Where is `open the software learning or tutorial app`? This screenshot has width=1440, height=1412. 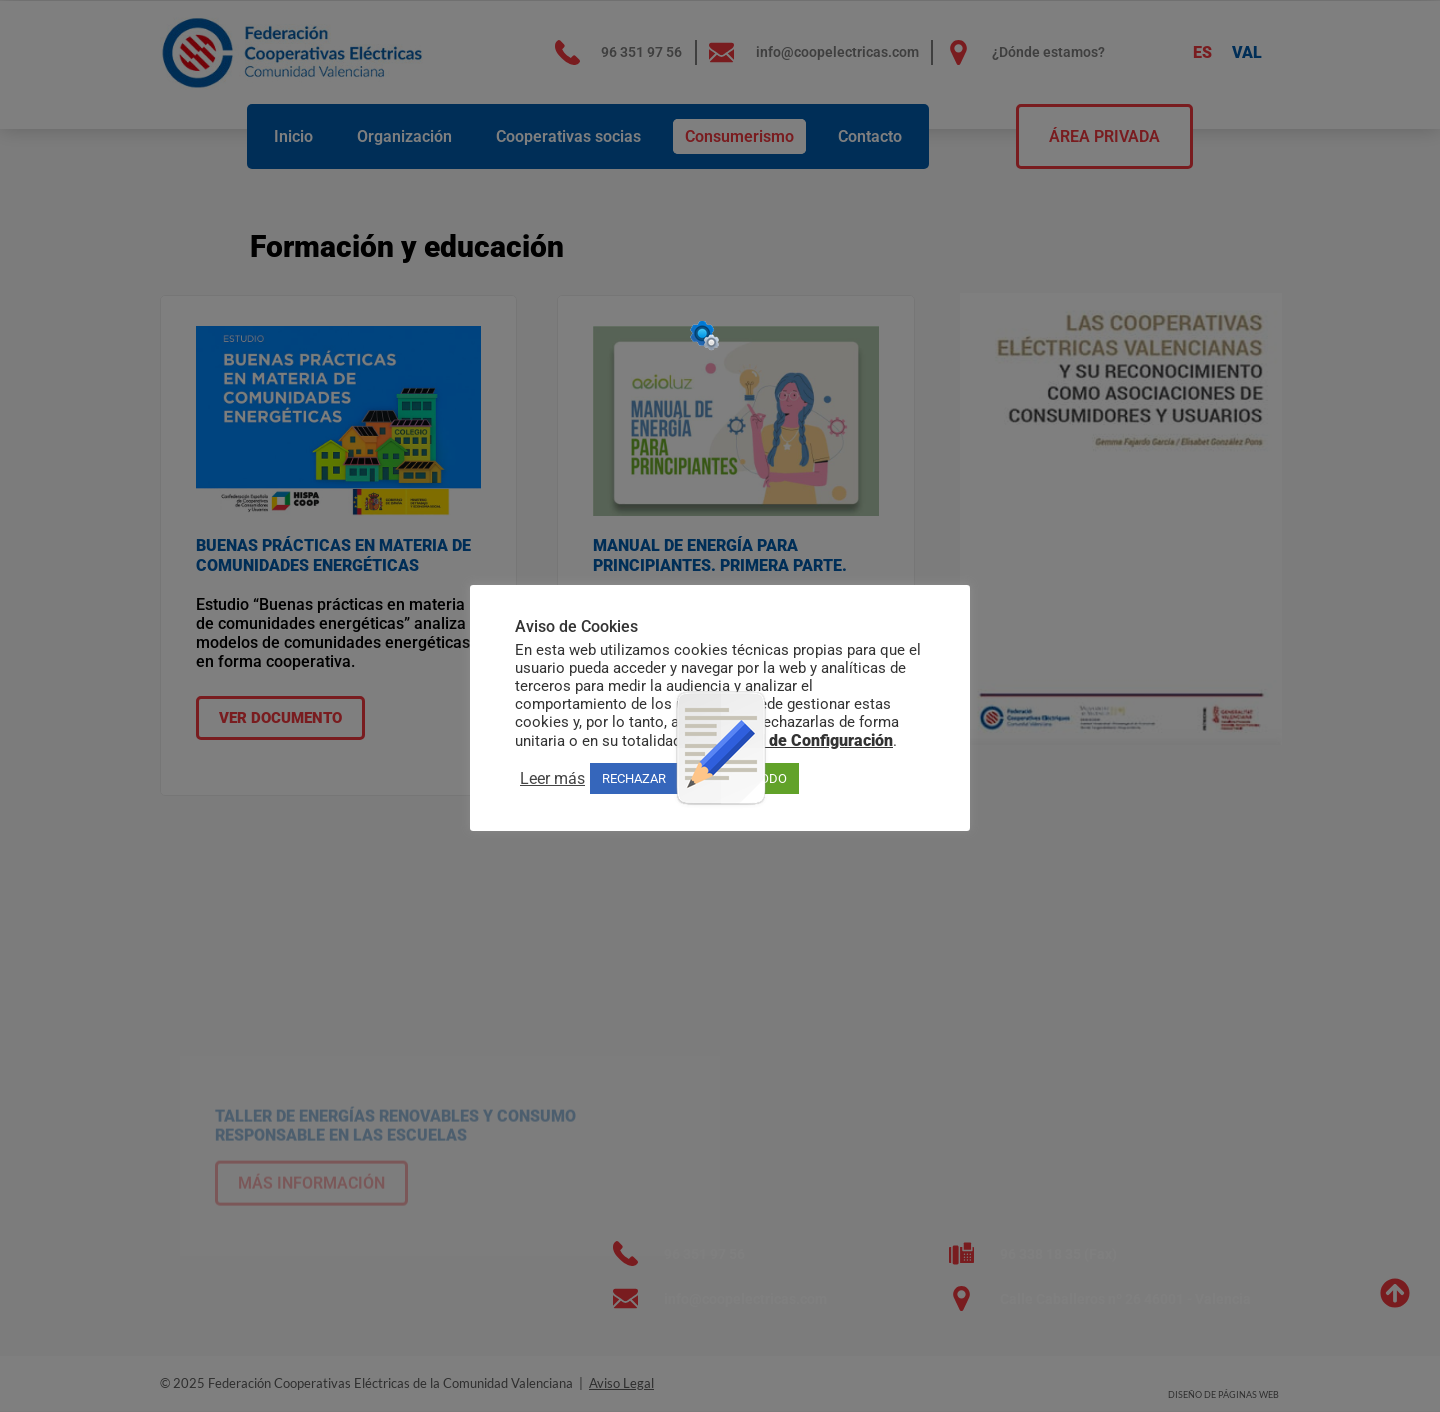
open the software learning or tutorial app is located at coordinates (721, 748).